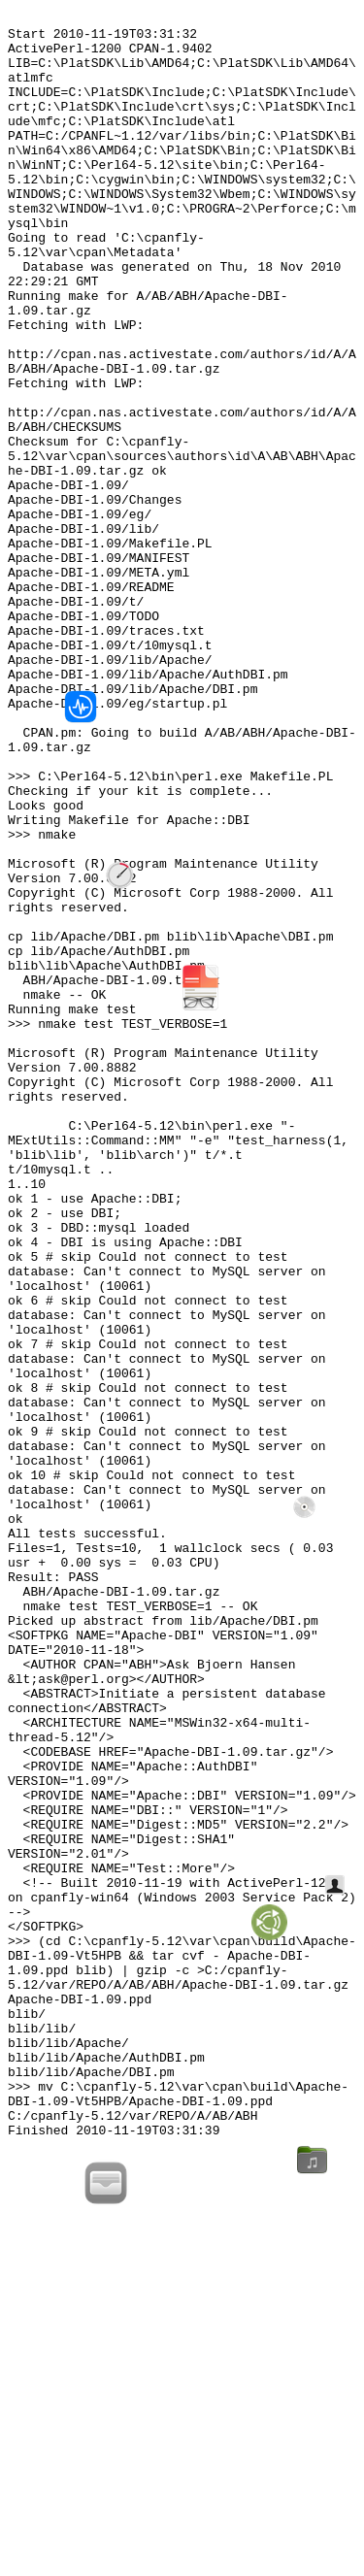 Image resolution: width=364 pixels, height=2576 pixels. What do you see at coordinates (81, 707) in the screenshot?
I see `access system diagnostic logs` at bounding box center [81, 707].